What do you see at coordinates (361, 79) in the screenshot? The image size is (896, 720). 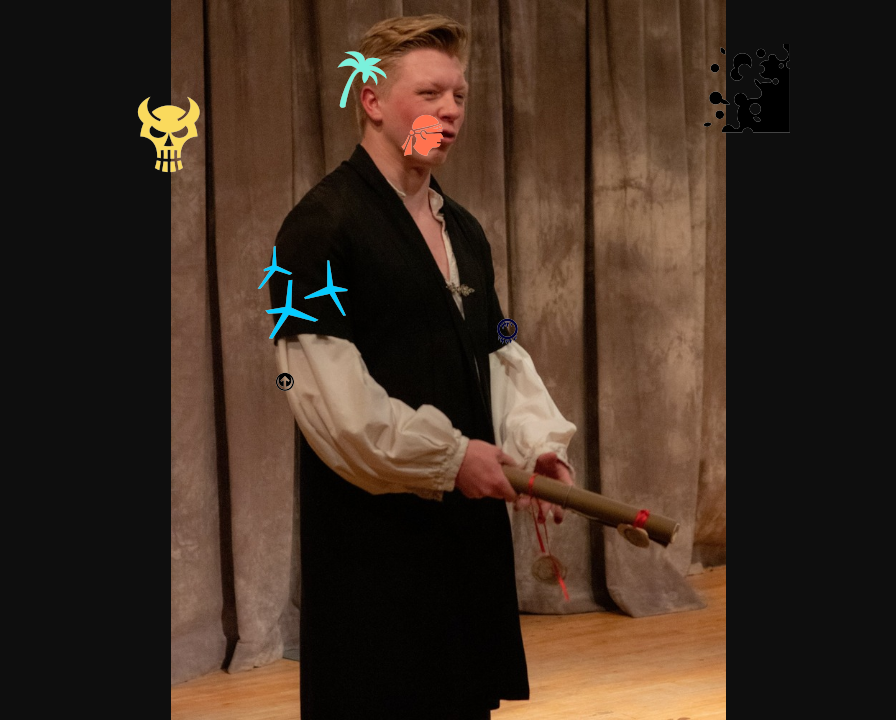 I see `indicates tropical or beach-themed content` at bounding box center [361, 79].